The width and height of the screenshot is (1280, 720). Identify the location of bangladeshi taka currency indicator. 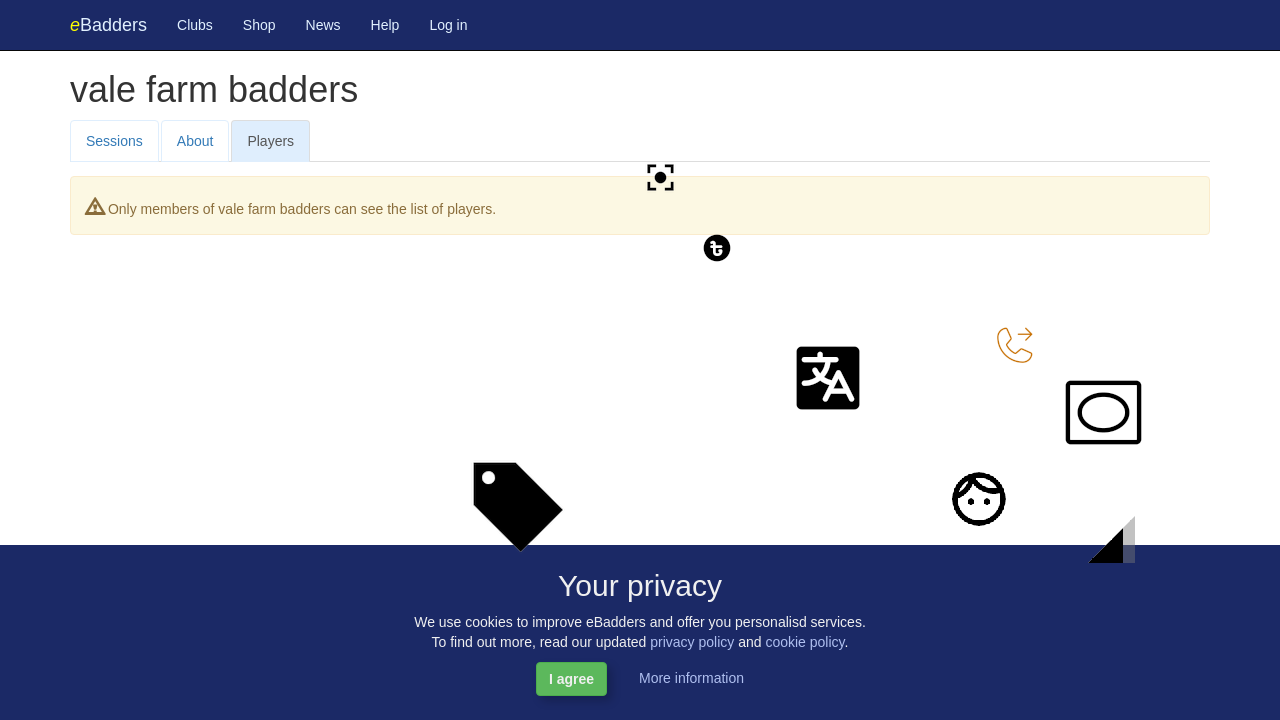
(717, 248).